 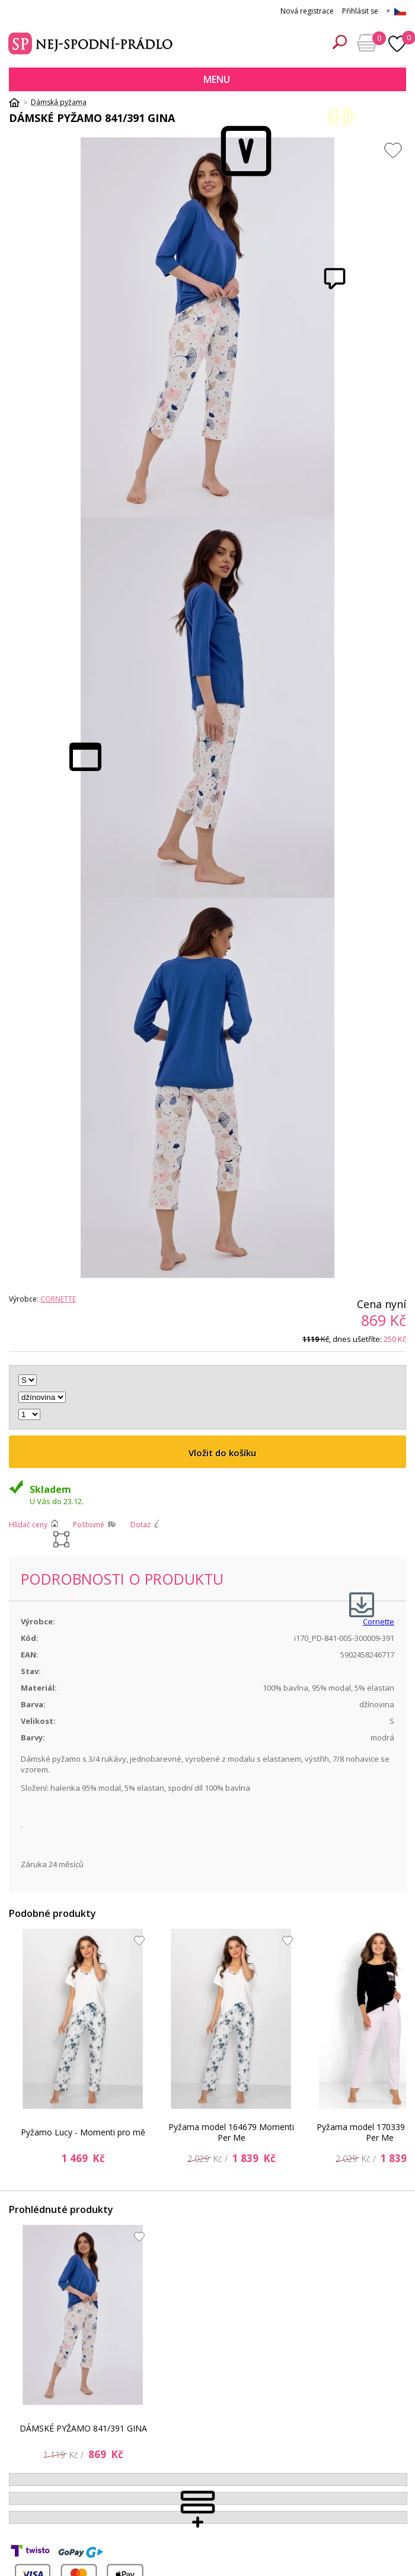 What do you see at coordinates (85, 757) in the screenshot?
I see `open a web browser or webpage` at bounding box center [85, 757].